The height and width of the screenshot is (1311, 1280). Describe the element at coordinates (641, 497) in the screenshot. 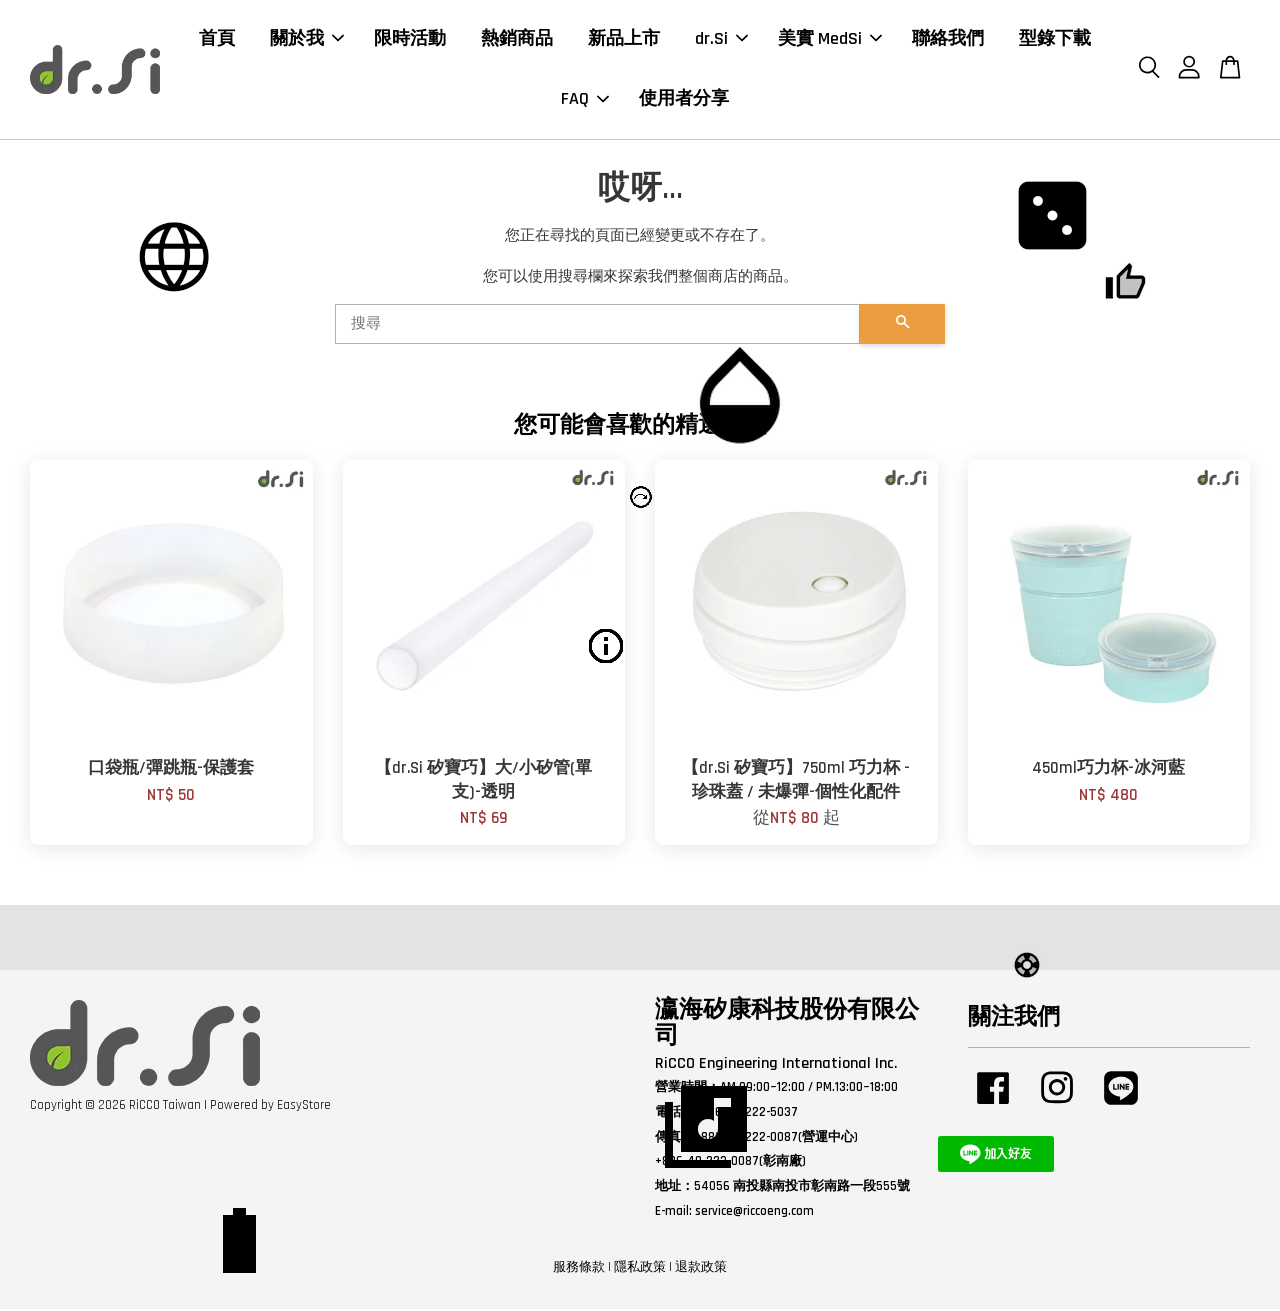

I see `skip to next scheduled item` at that location.